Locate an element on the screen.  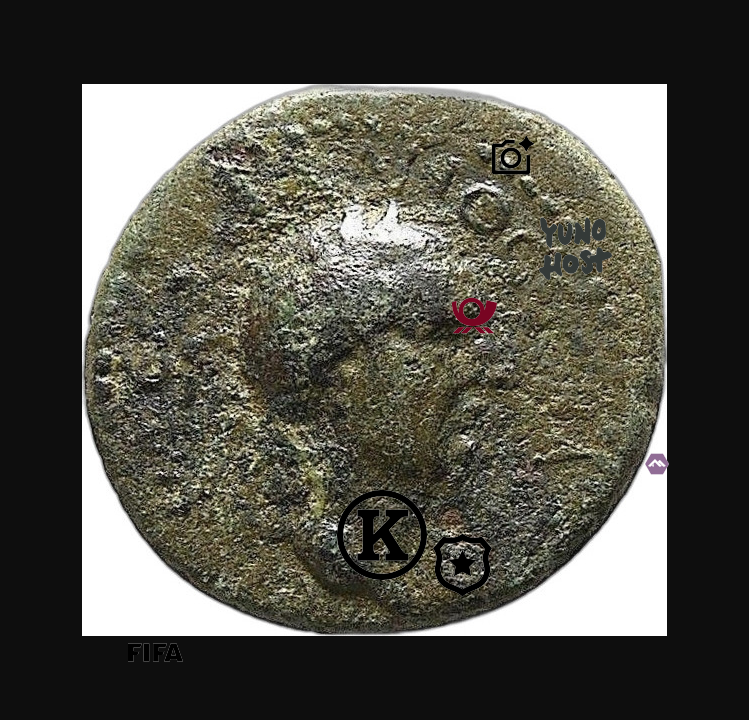
indicates law enforcement or official authority is located at coordinates (462, 564).